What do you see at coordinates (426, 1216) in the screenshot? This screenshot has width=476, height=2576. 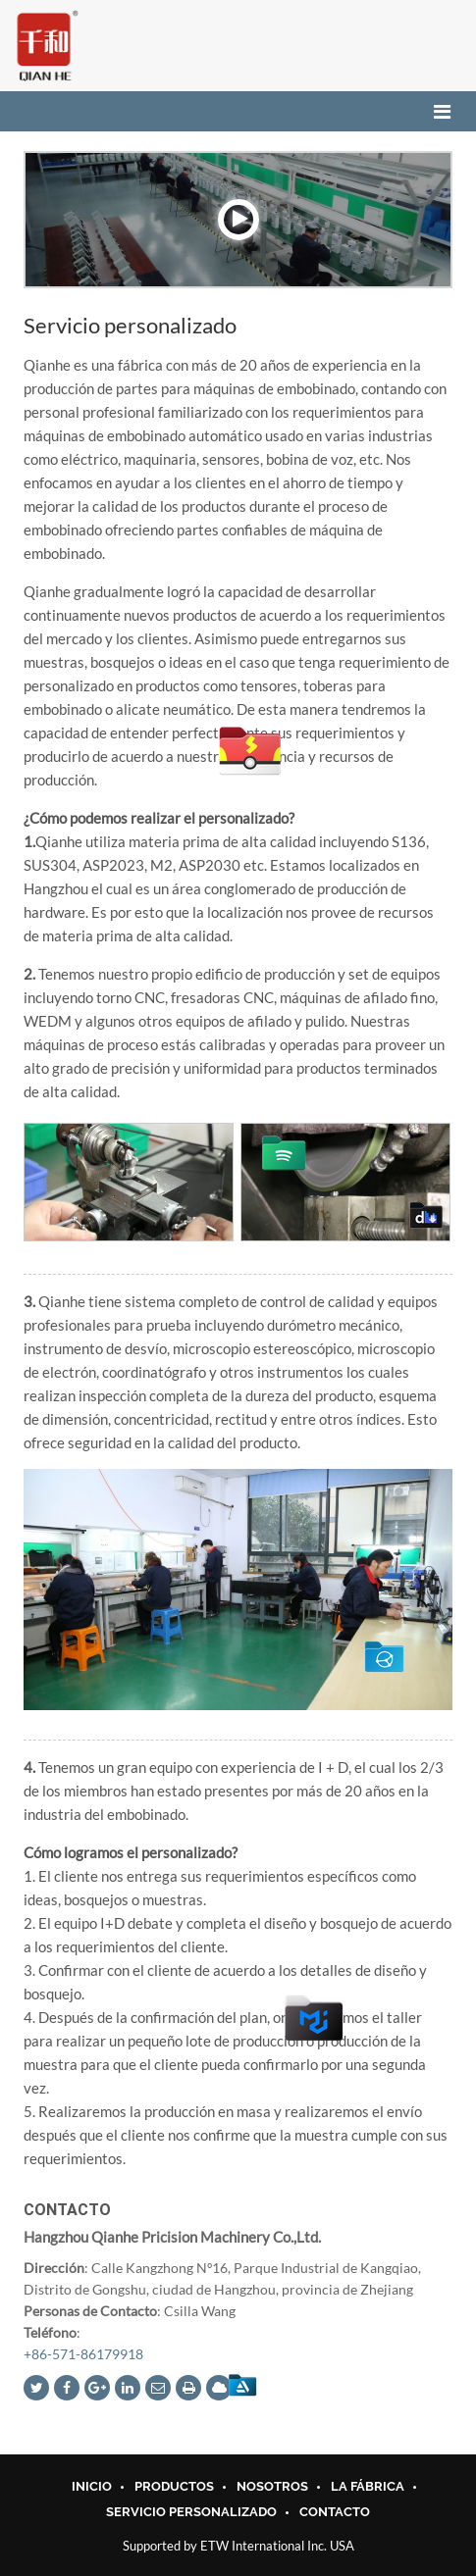 I see `open deemix music downloads folder` at bounding box center [426, 1216].